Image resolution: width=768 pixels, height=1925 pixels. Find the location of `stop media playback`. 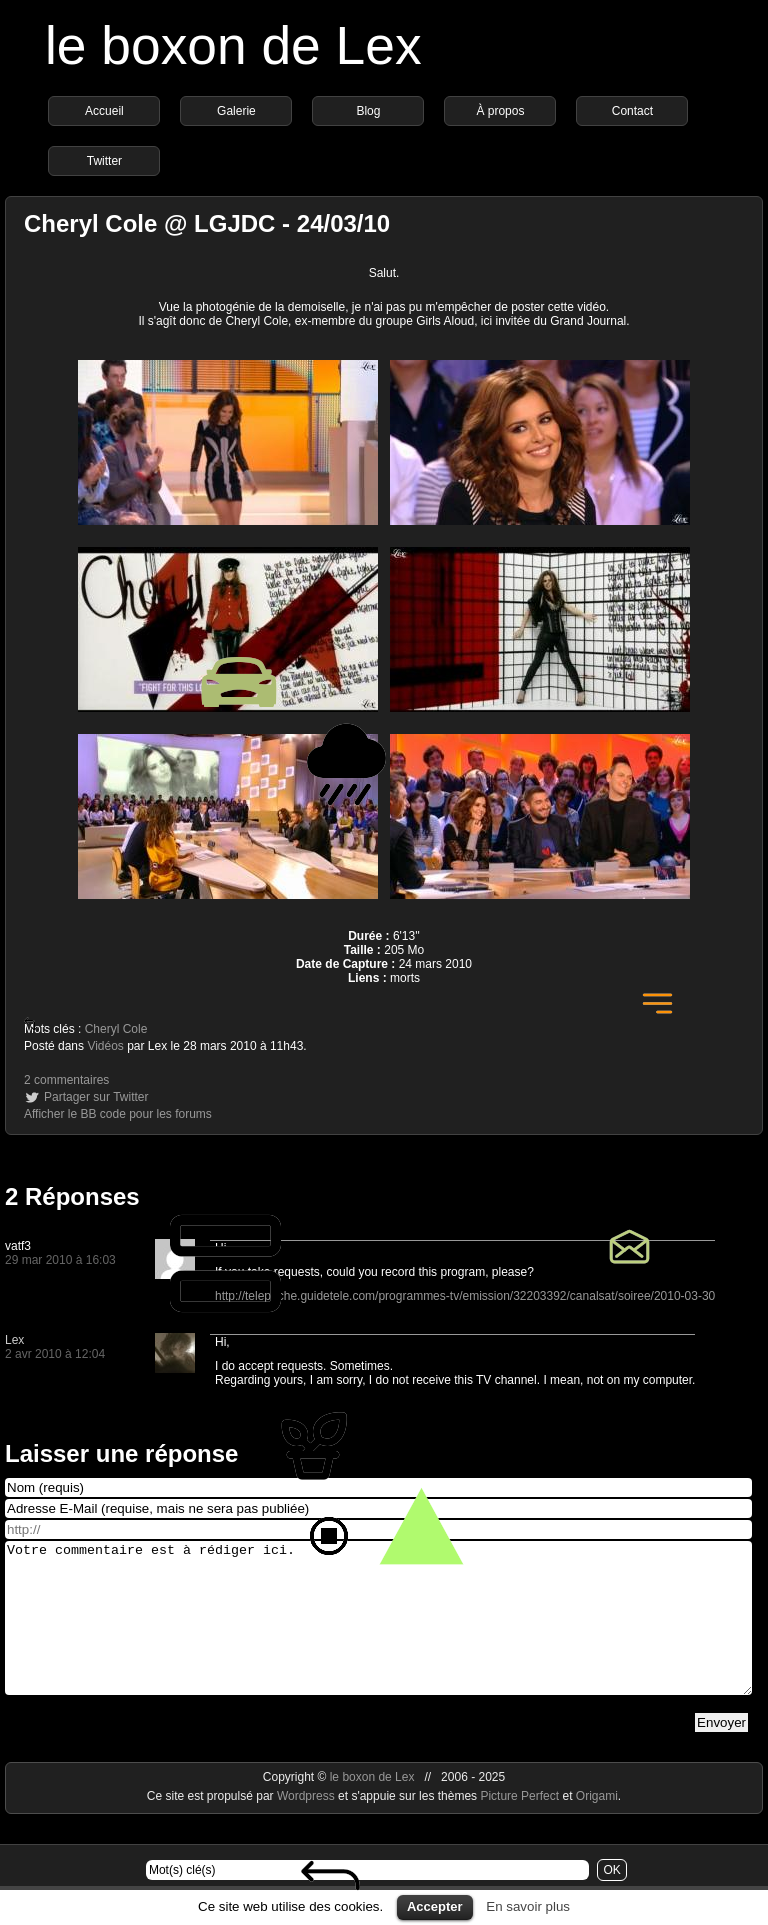

stop media playback is located at coordinates (329, 1536).